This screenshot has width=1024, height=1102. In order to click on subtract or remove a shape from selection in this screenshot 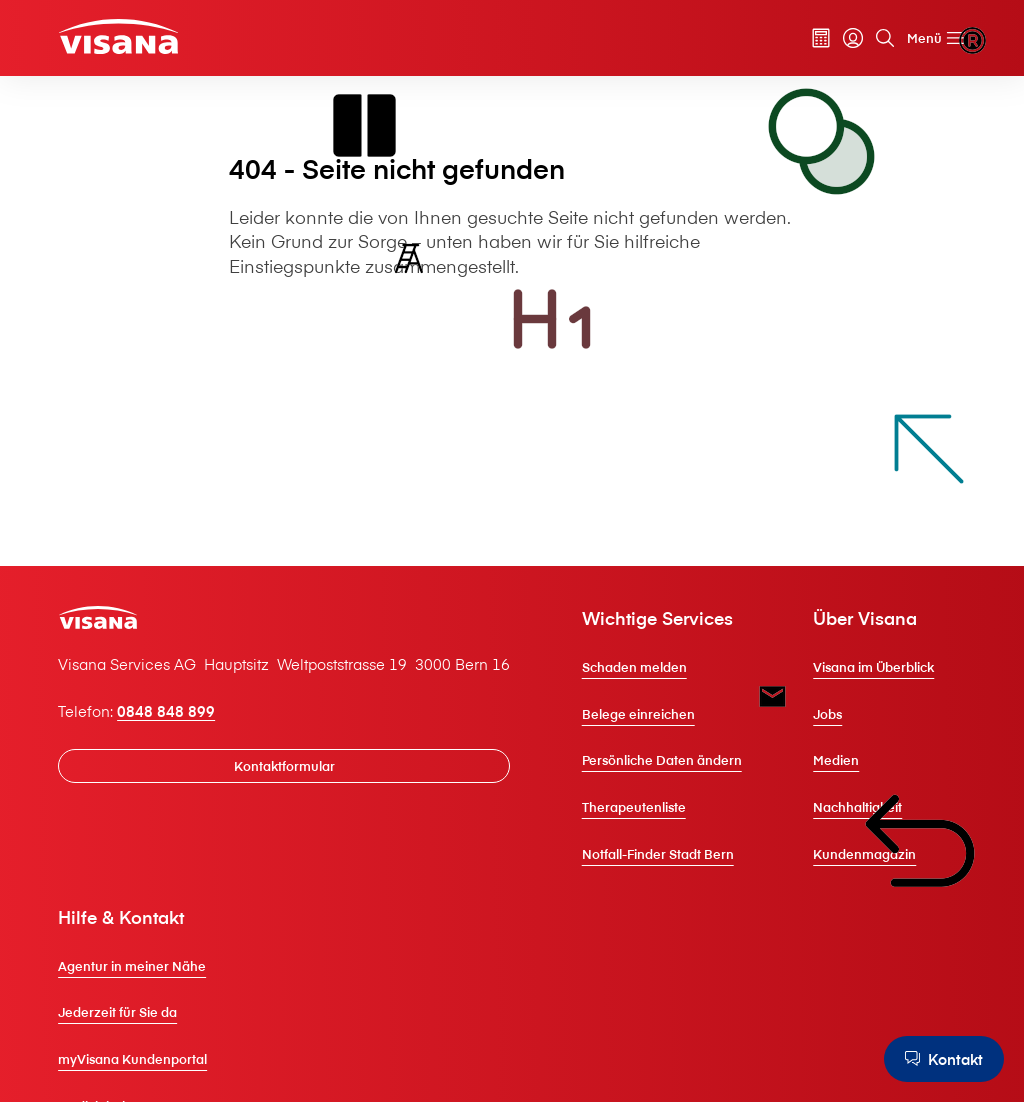, I will do `click(821, 141)`.